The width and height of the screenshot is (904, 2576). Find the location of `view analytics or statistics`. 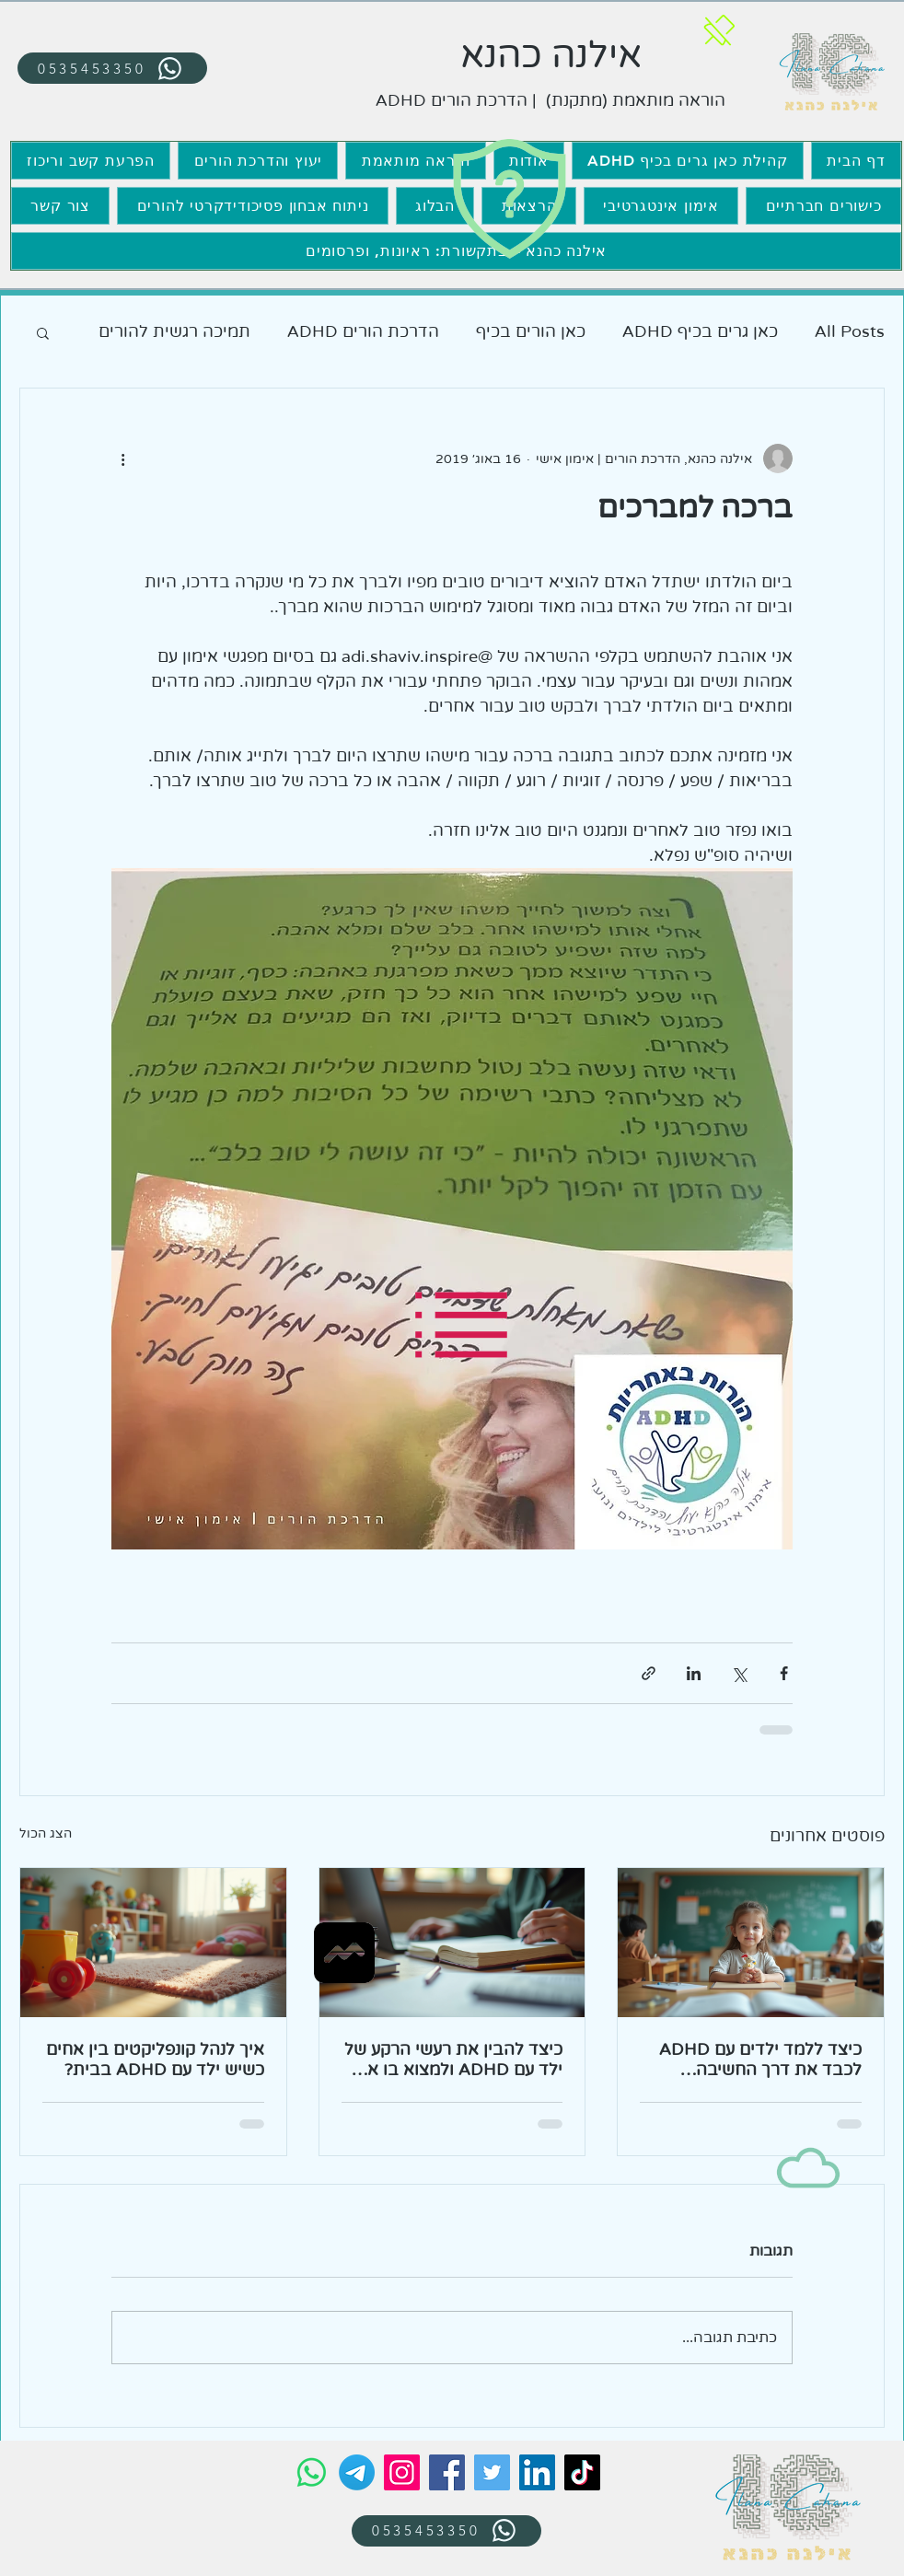

view analytics or statistics is located at coordinates (344, 1953).